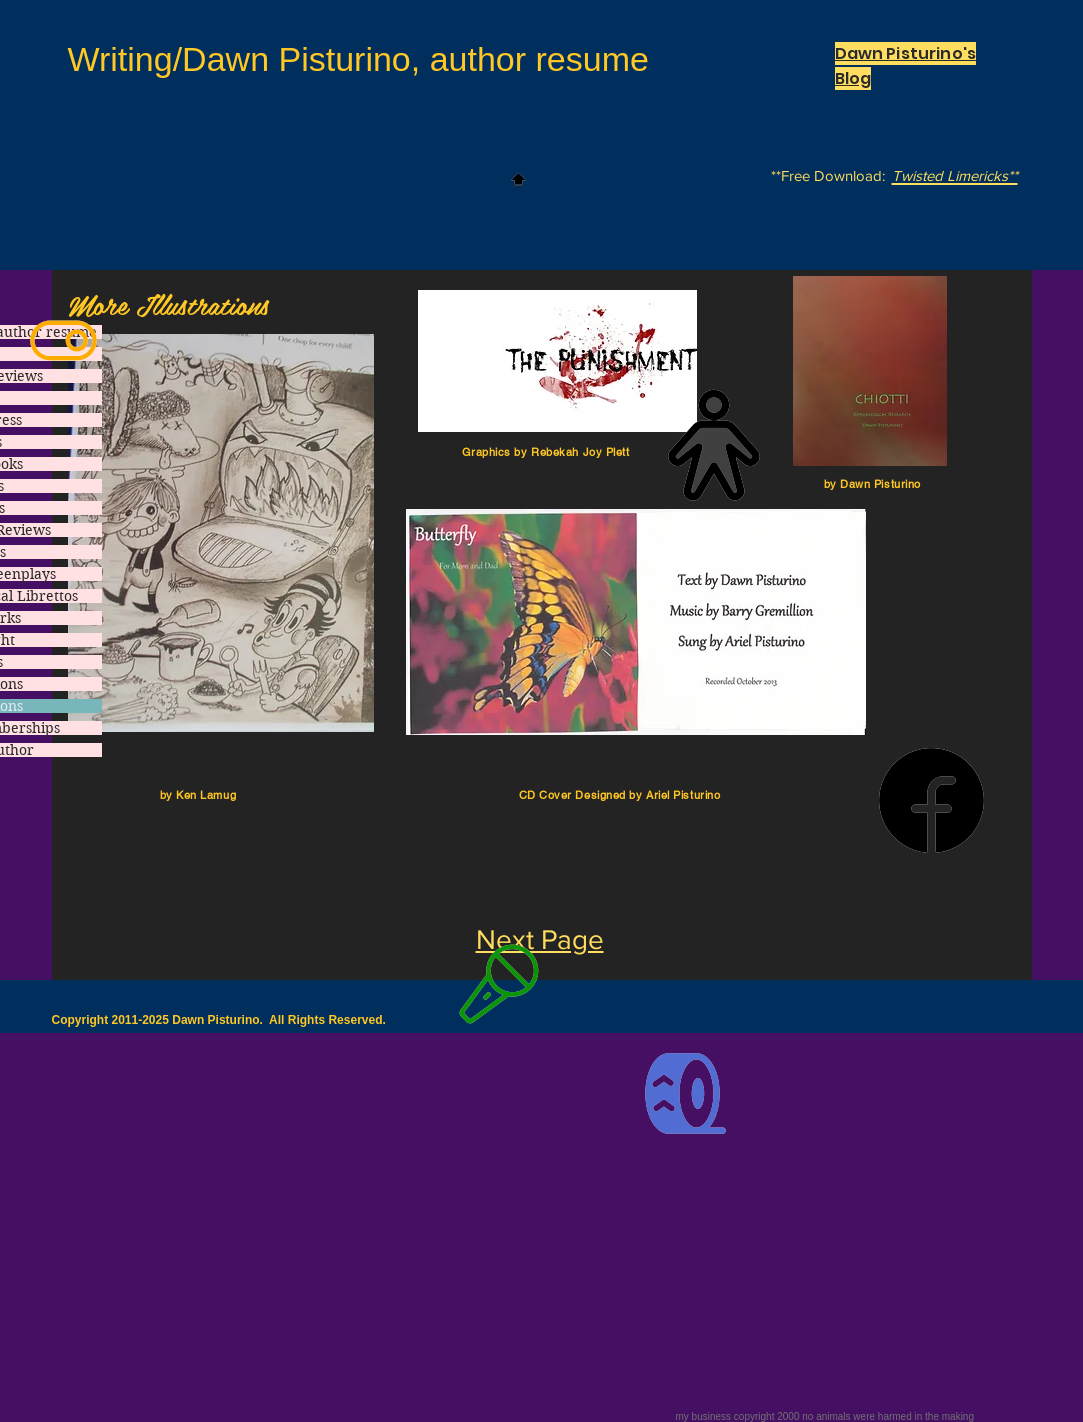  I want to click on open Facebook app, so click(931, 800).